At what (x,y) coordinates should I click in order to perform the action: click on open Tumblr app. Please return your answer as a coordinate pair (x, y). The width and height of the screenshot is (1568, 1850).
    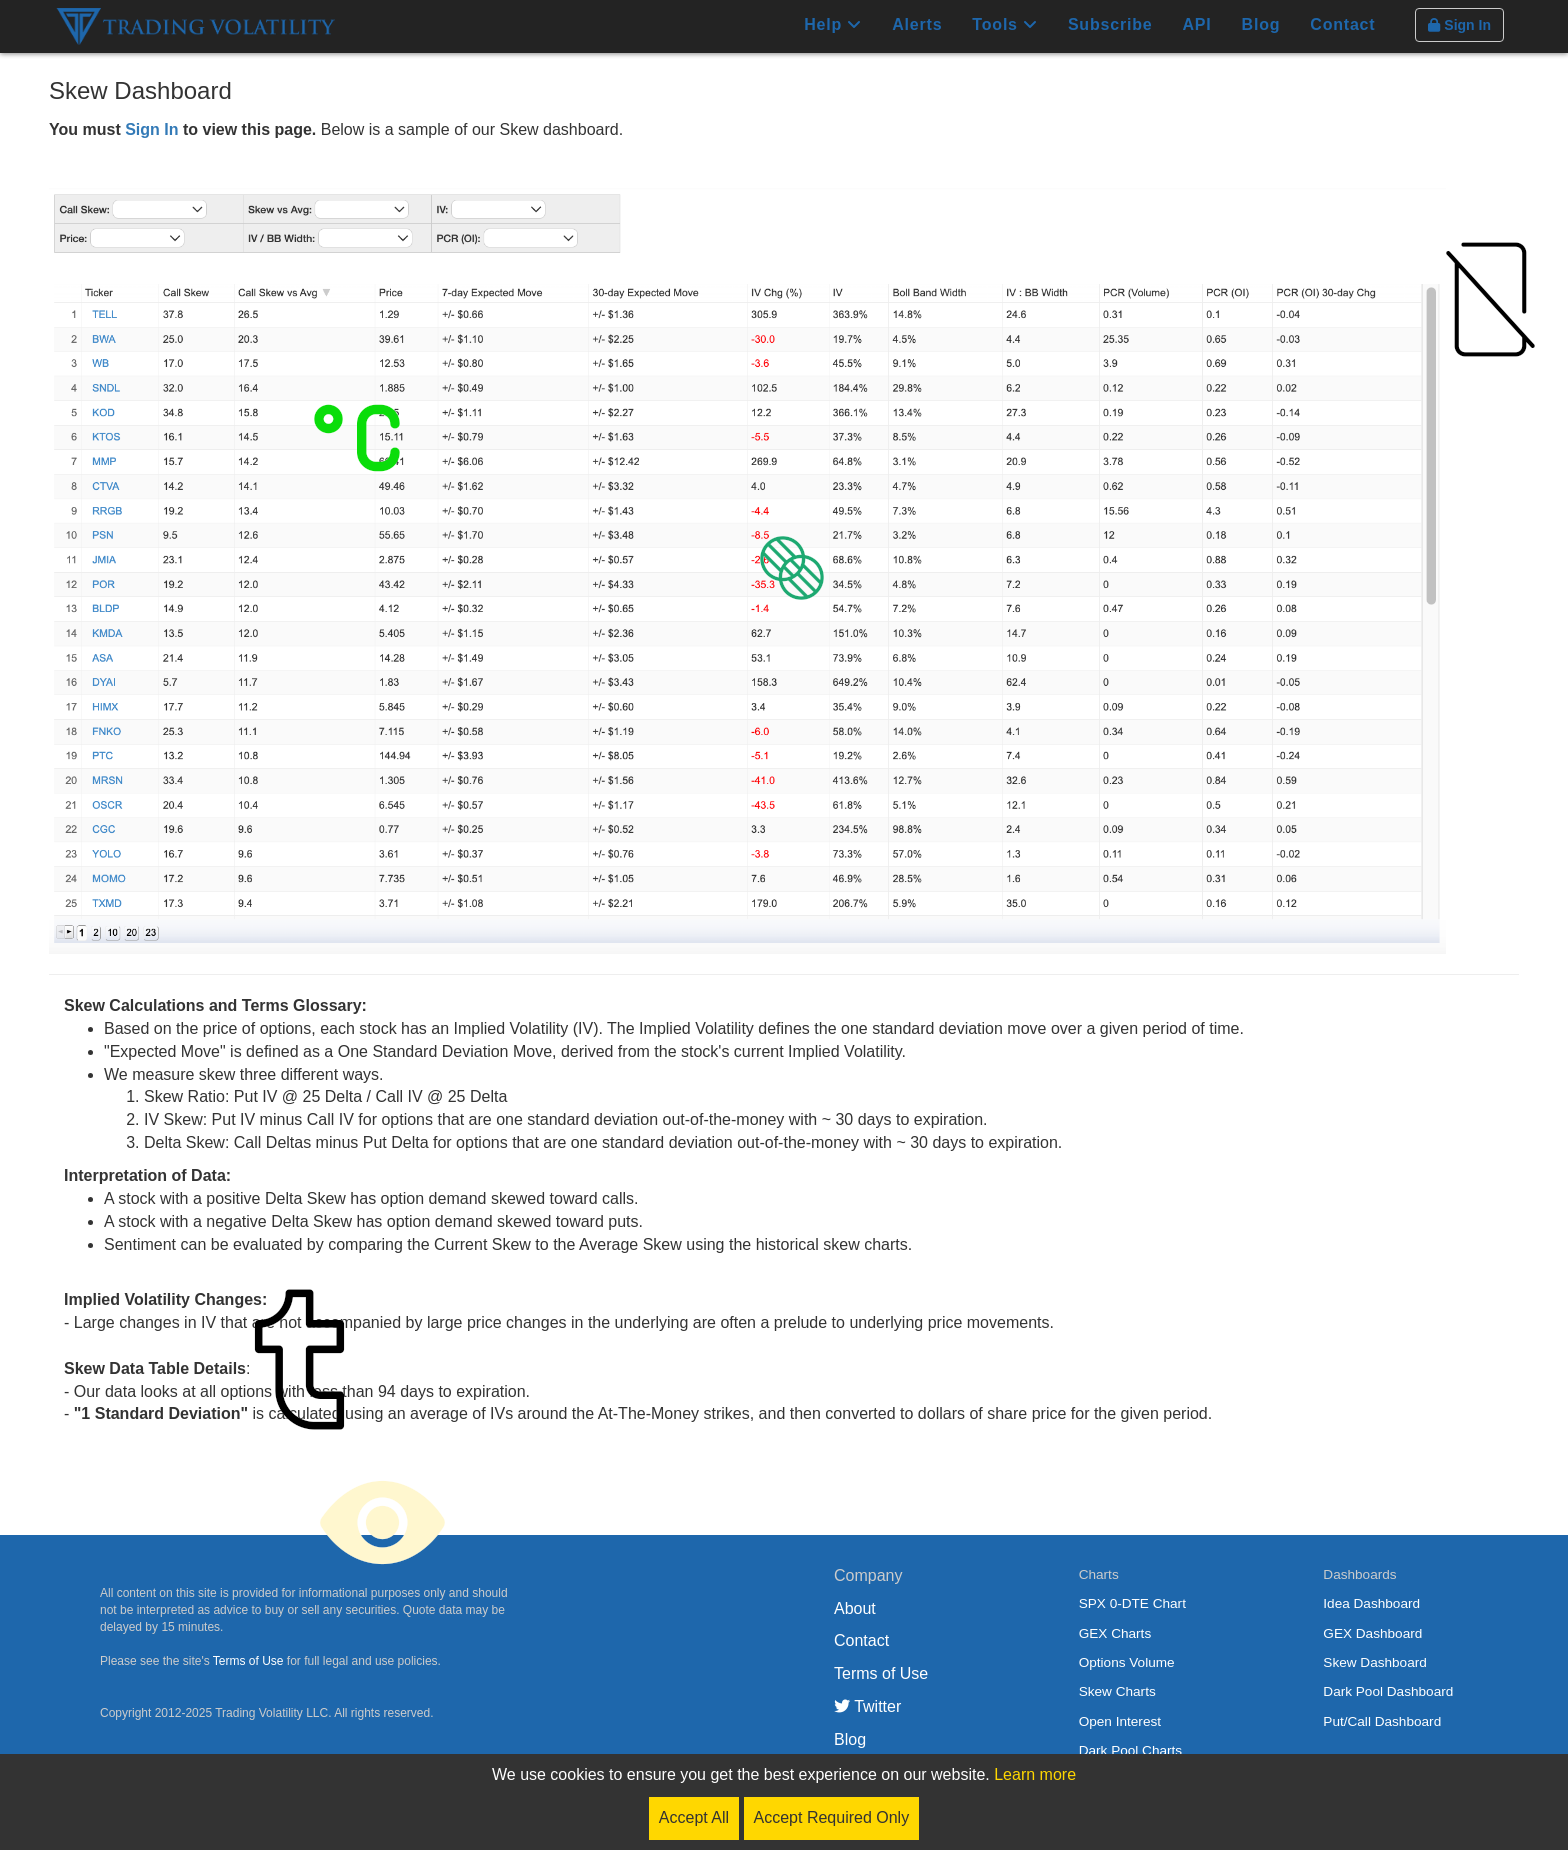
    Looking at the image, I should click on (299, 1359).